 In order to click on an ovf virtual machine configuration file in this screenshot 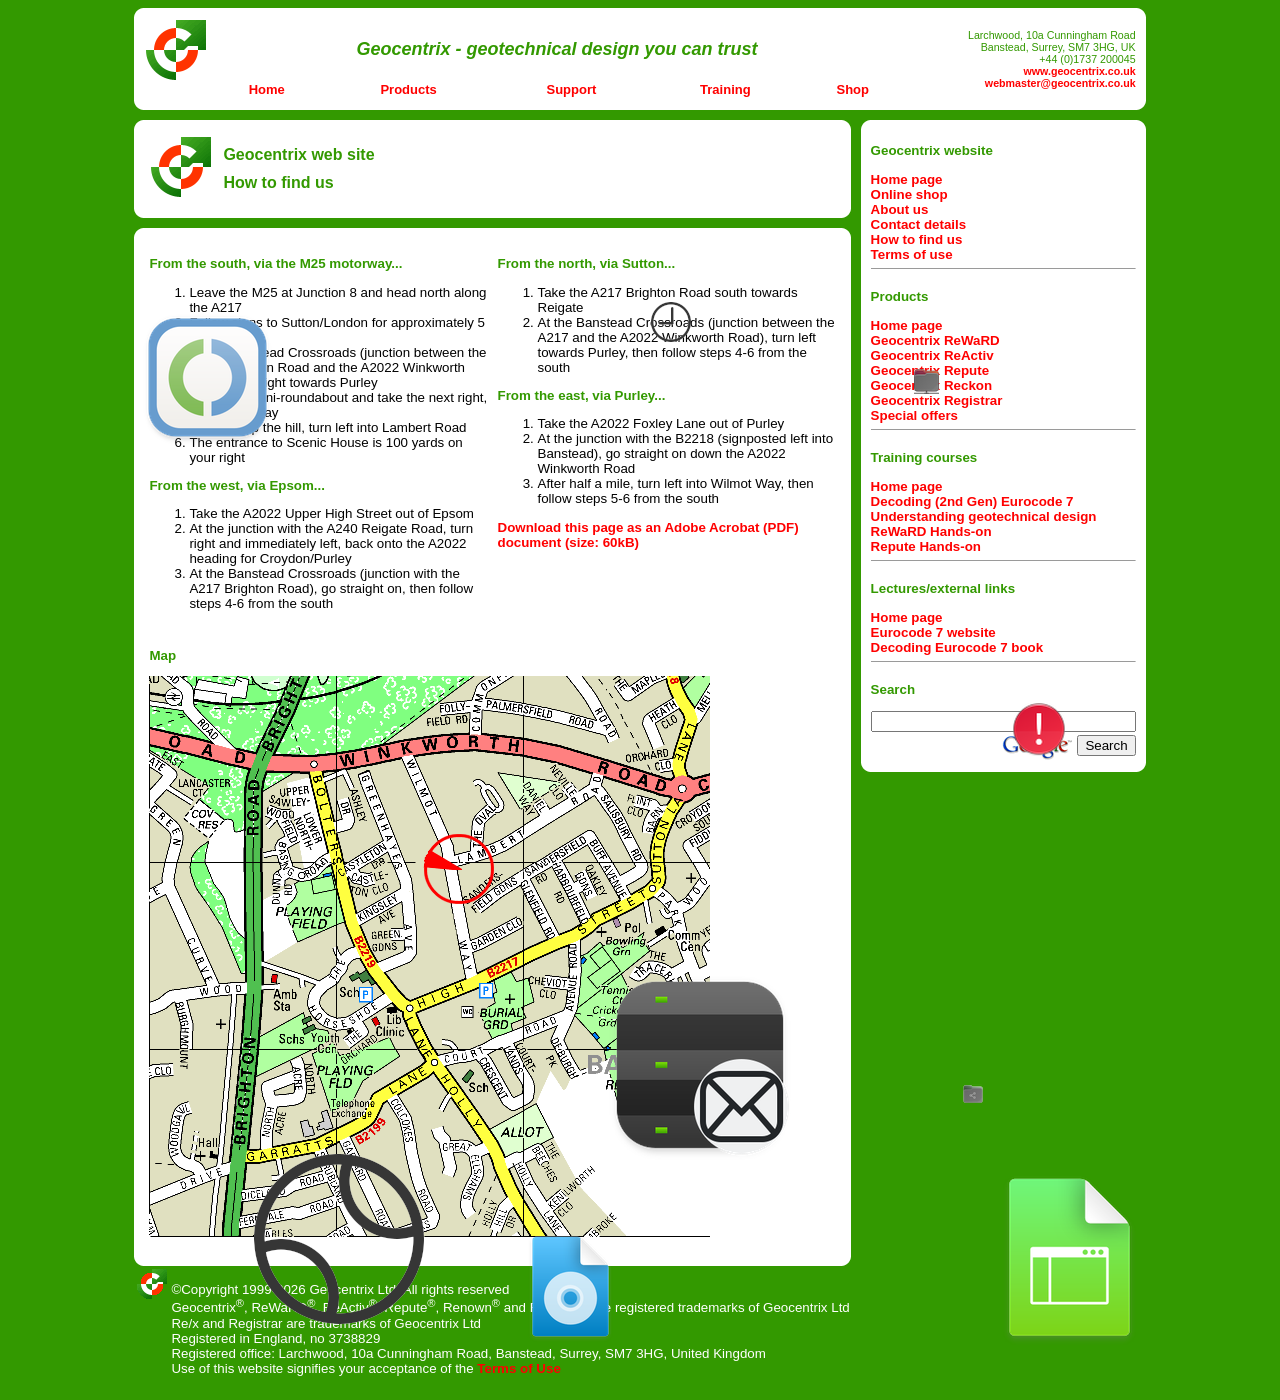, I will do `click(570, 1288)`.